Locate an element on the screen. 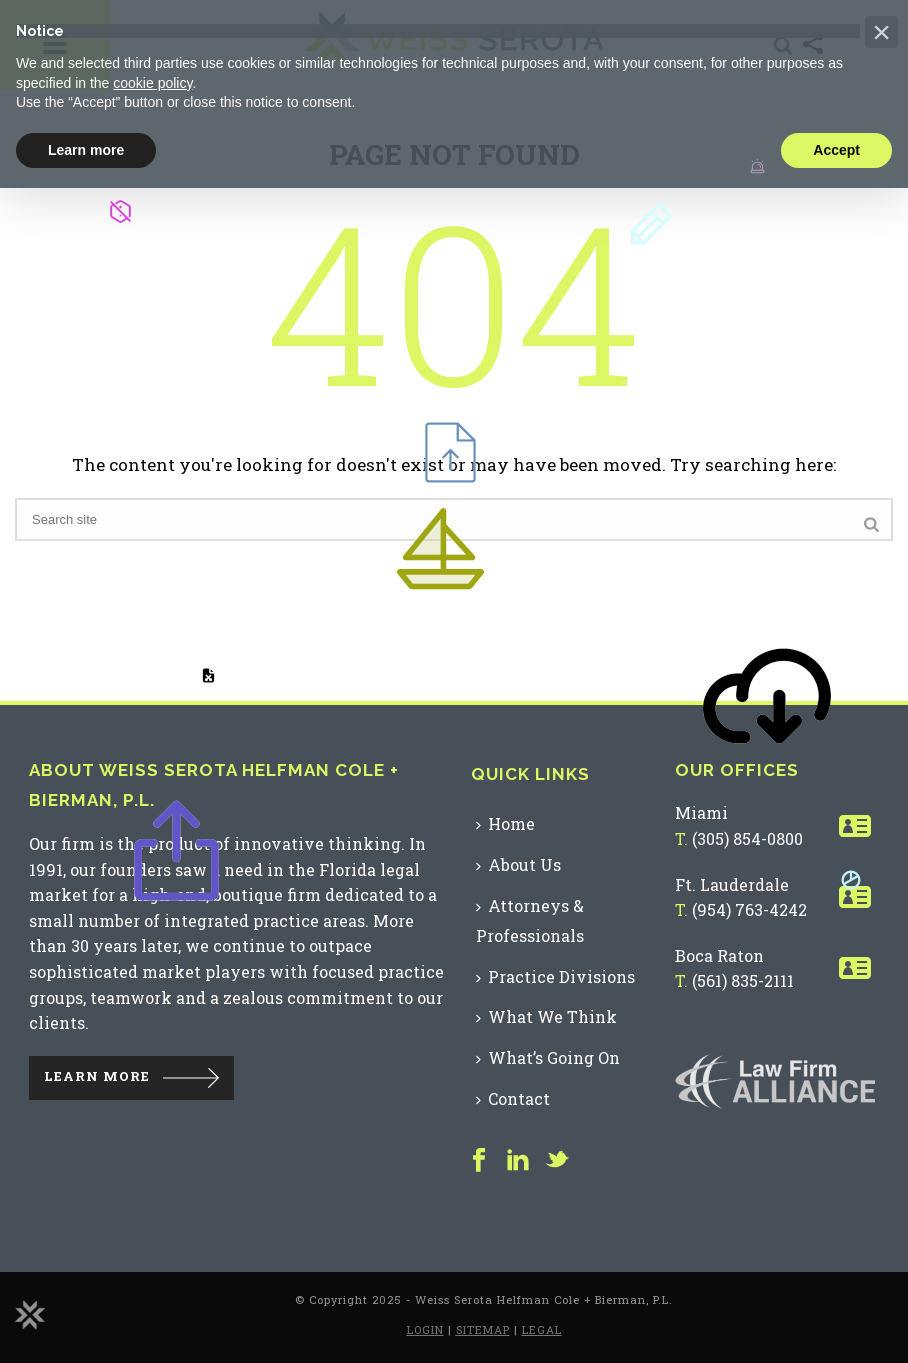 The width and height of the screenshot is (908, 1363). download from cloud storage is located at coordinates (767, 696).